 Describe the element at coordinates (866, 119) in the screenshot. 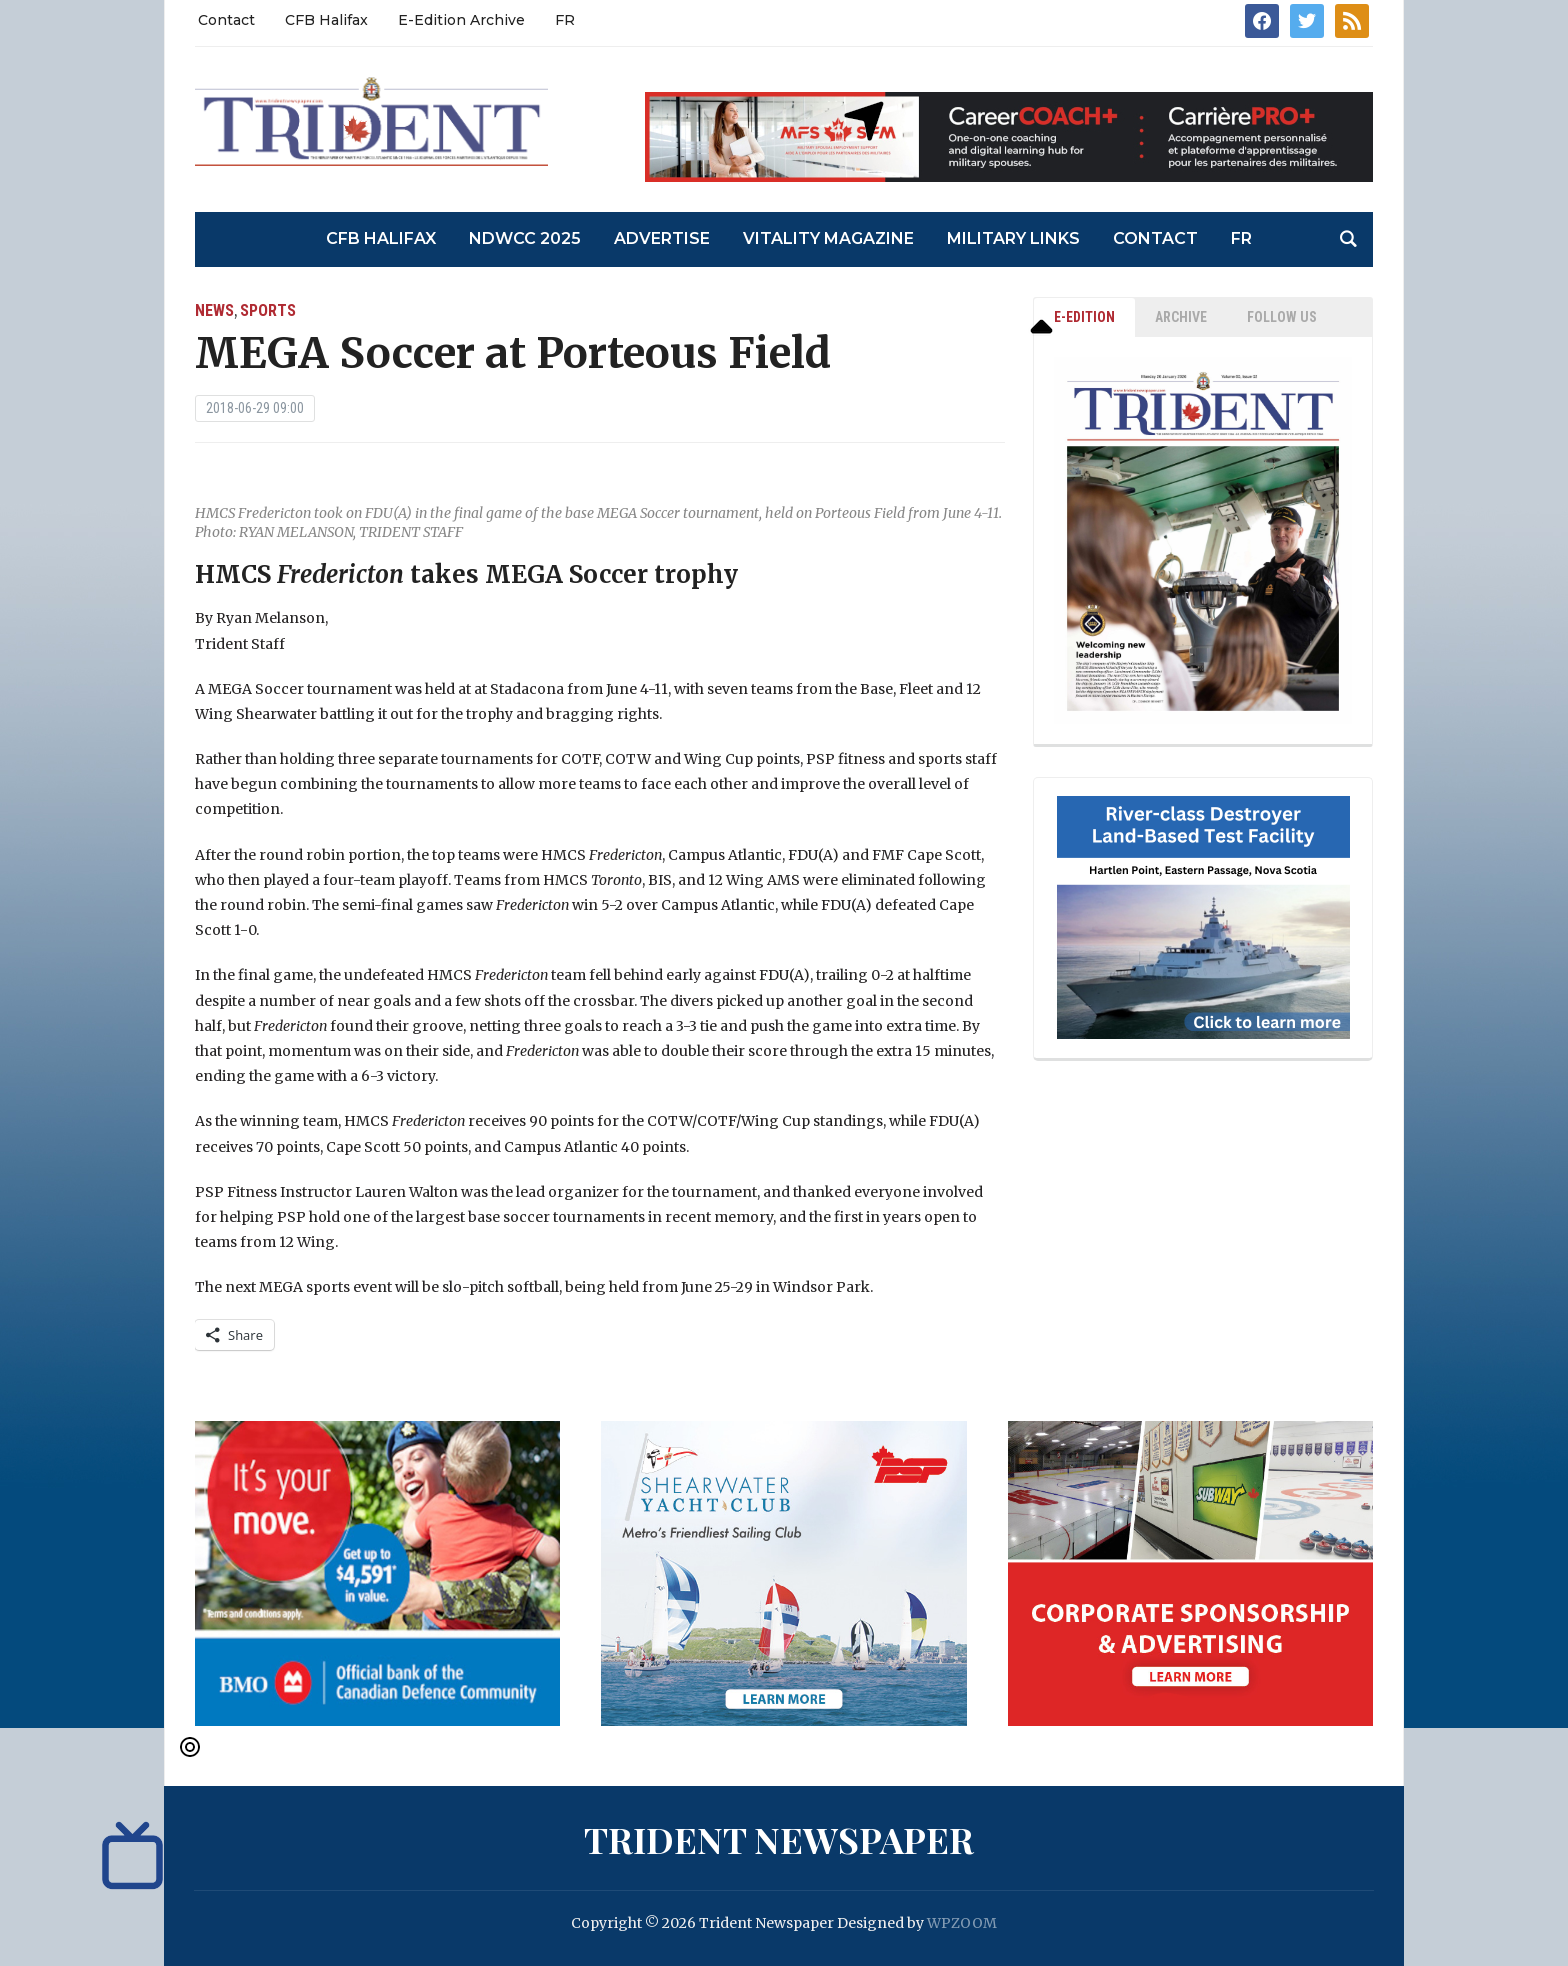

I see `navigate to current location` at that location.